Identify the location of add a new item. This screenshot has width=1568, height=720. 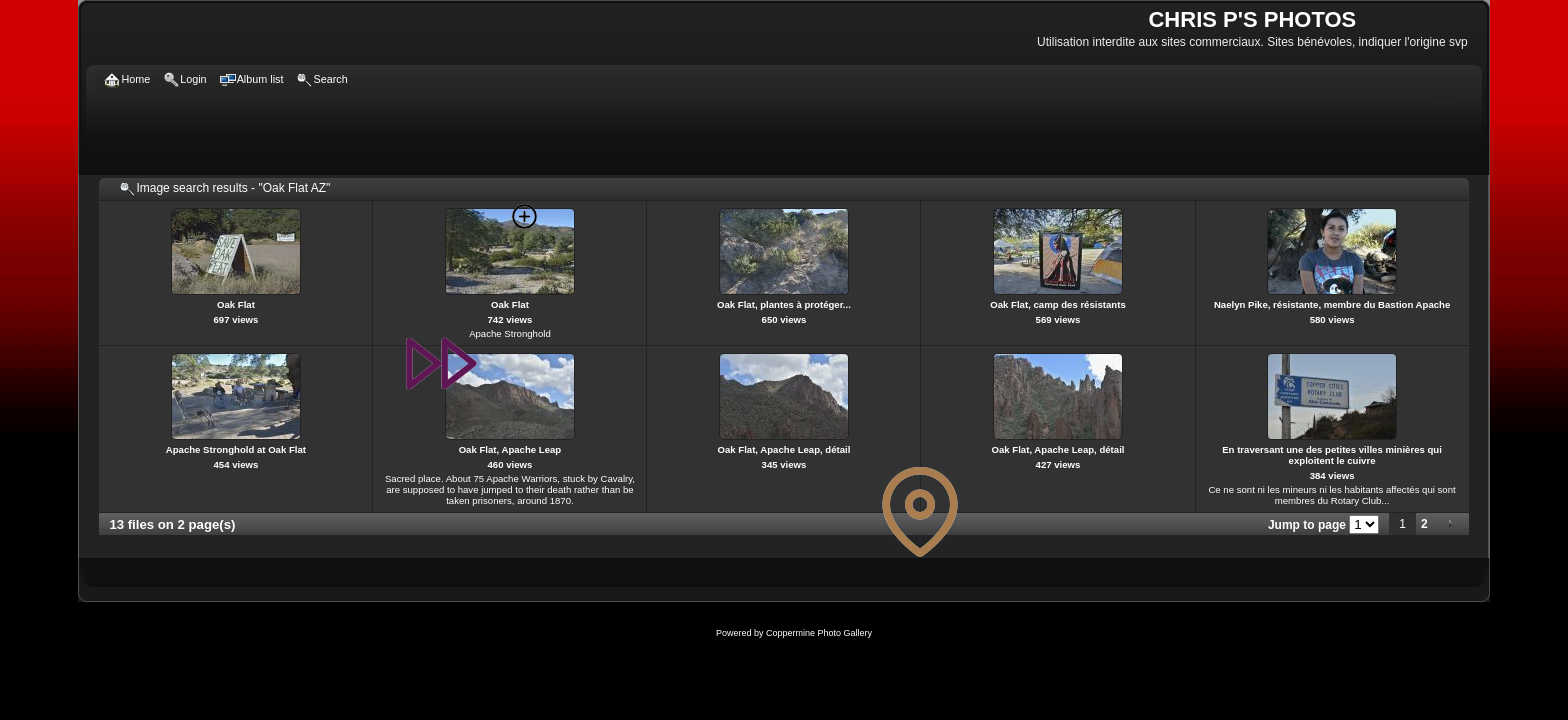
(524, 216).